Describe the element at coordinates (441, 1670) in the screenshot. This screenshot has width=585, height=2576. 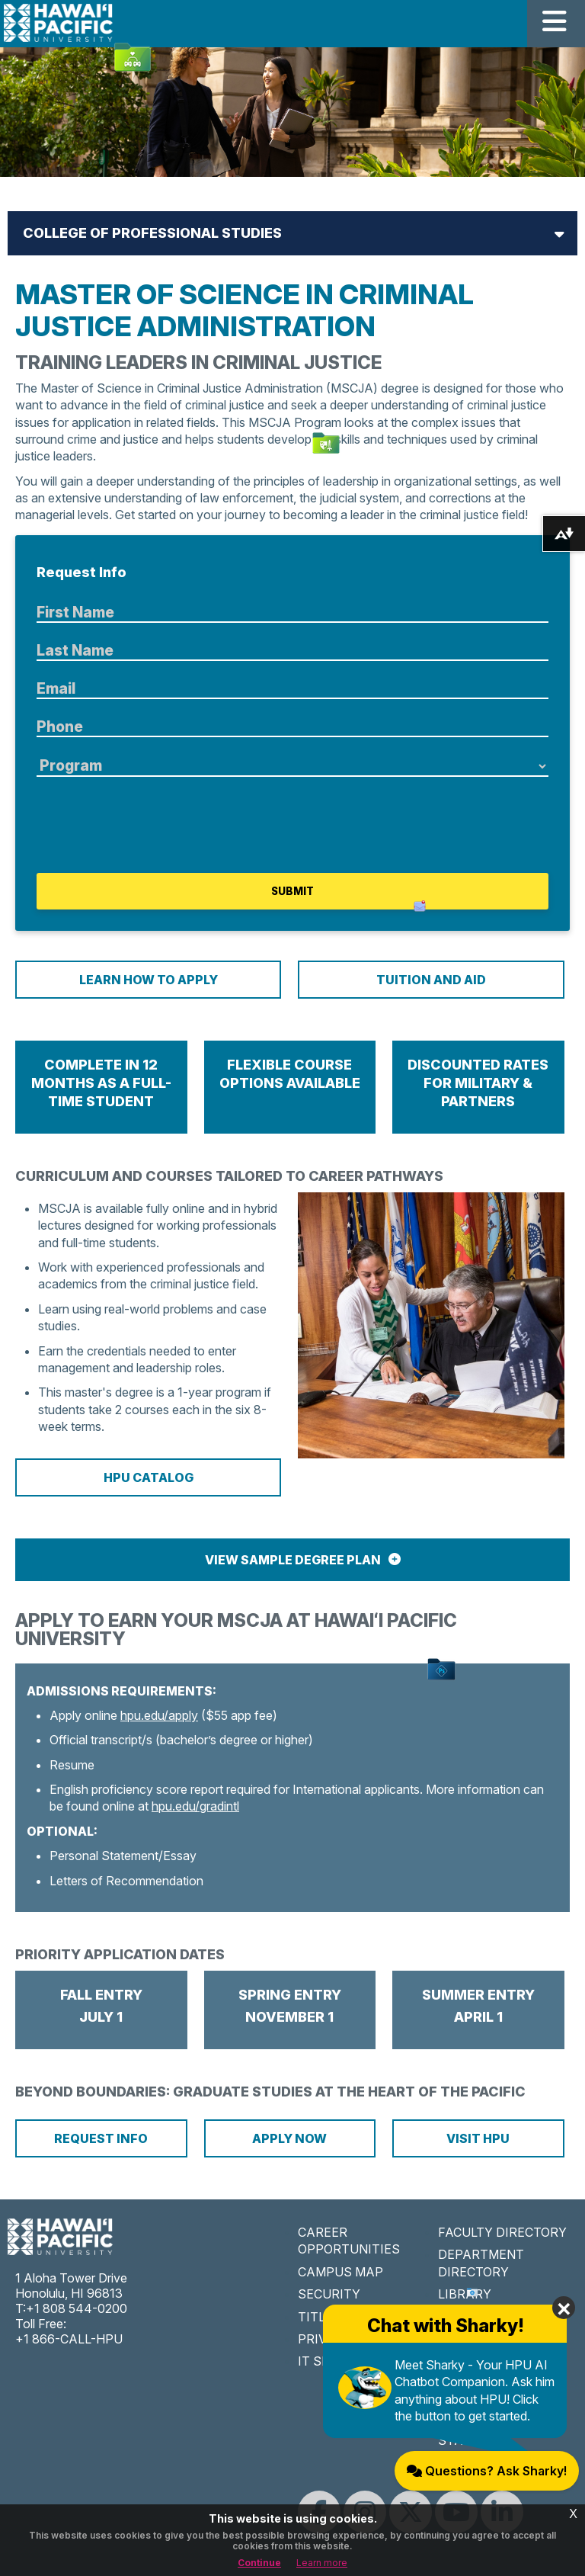
I see `open folder containing Adobe Photoshop Express files` at that location.